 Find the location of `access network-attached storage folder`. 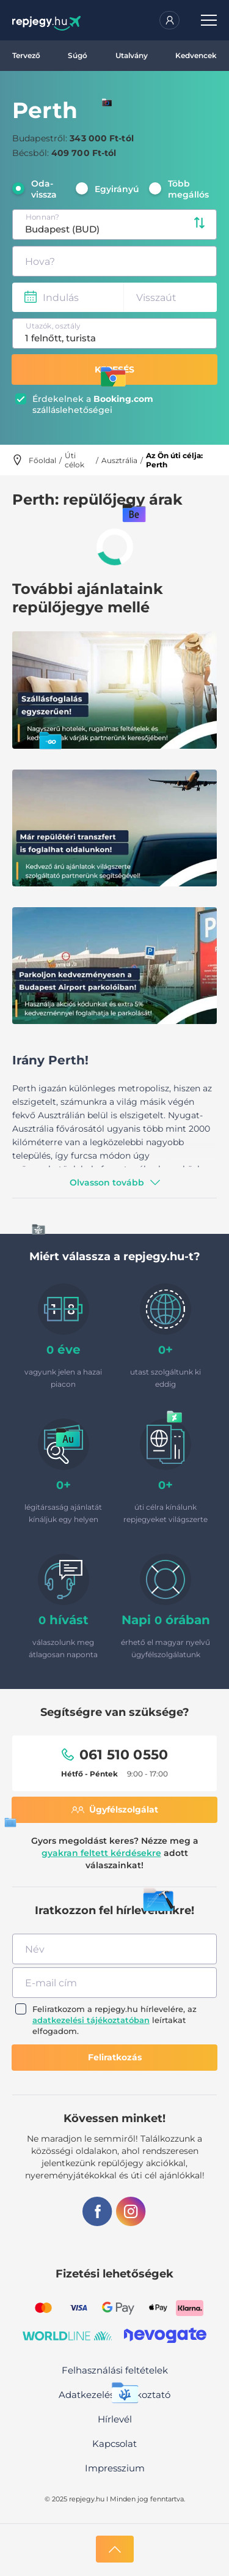

access network-attached storage folder is located at coordinates (10, 1822).